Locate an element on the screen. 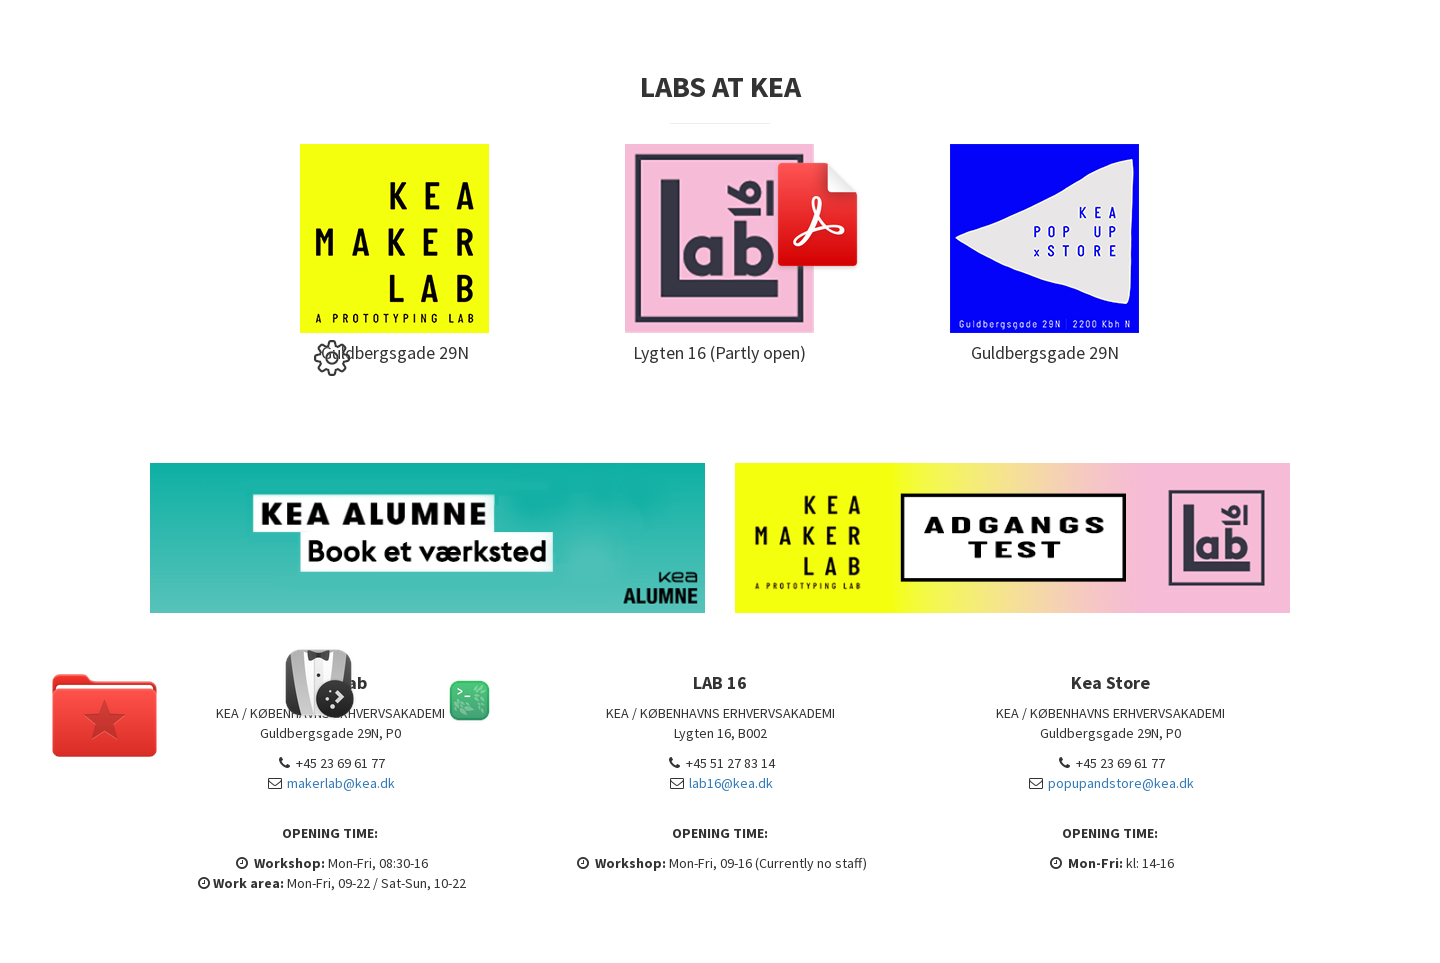 The image size is (1440, 963). customize plasma desktop theme settings is located at coordinates (318, 682).